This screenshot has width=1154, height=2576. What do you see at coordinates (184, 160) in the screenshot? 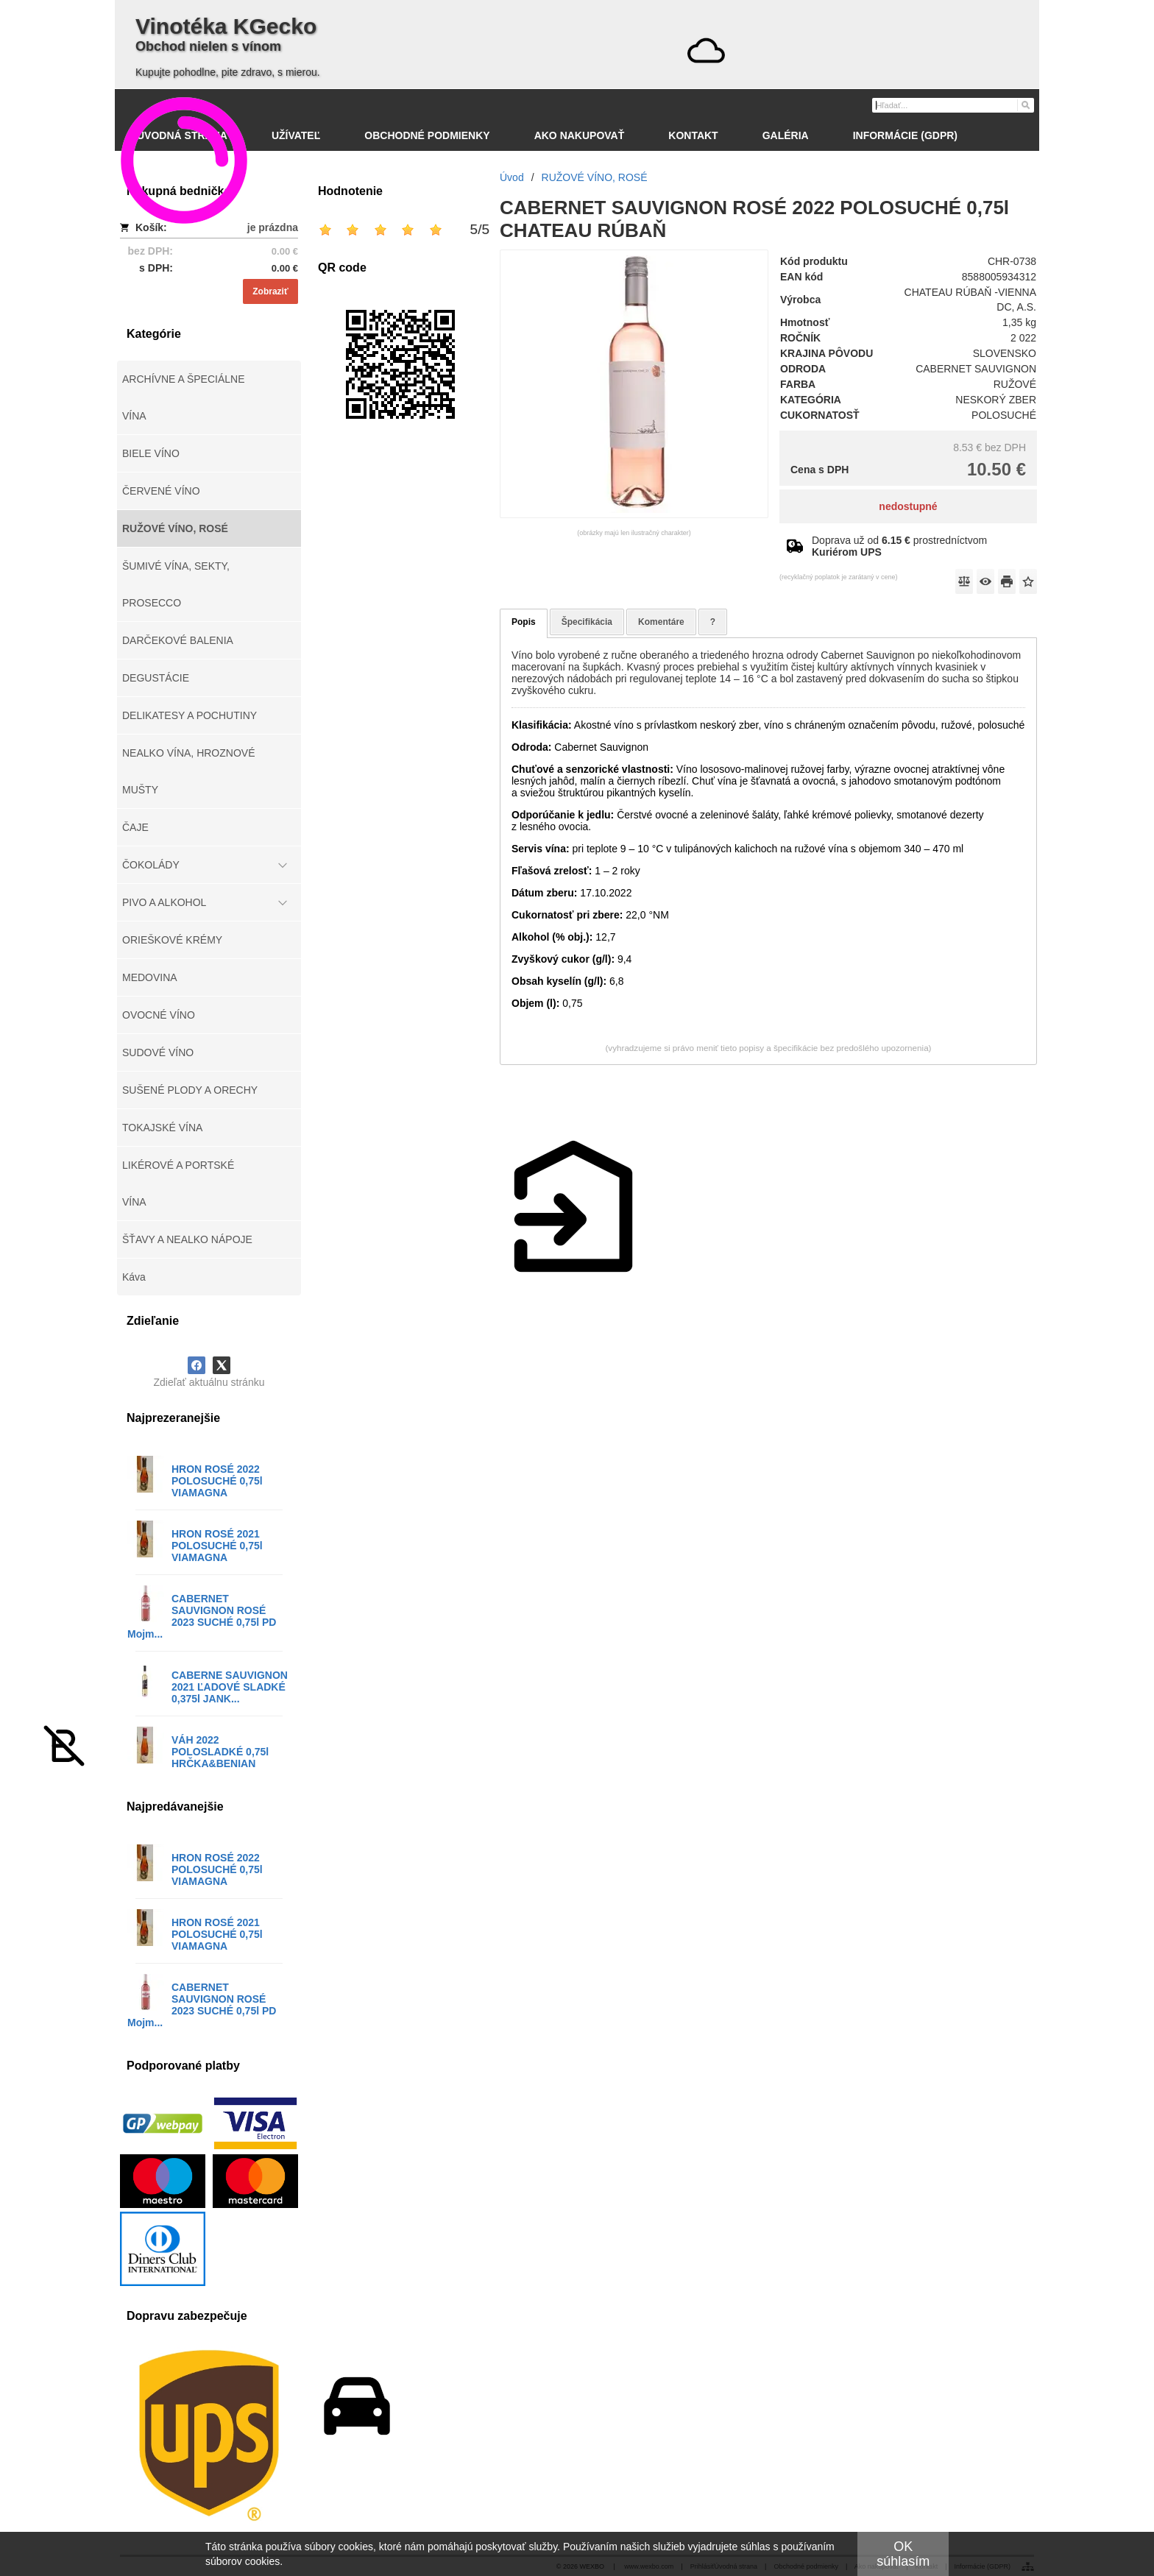
I see `apply inner shadow effect to top-right corner` at bounding box center [184, 160].